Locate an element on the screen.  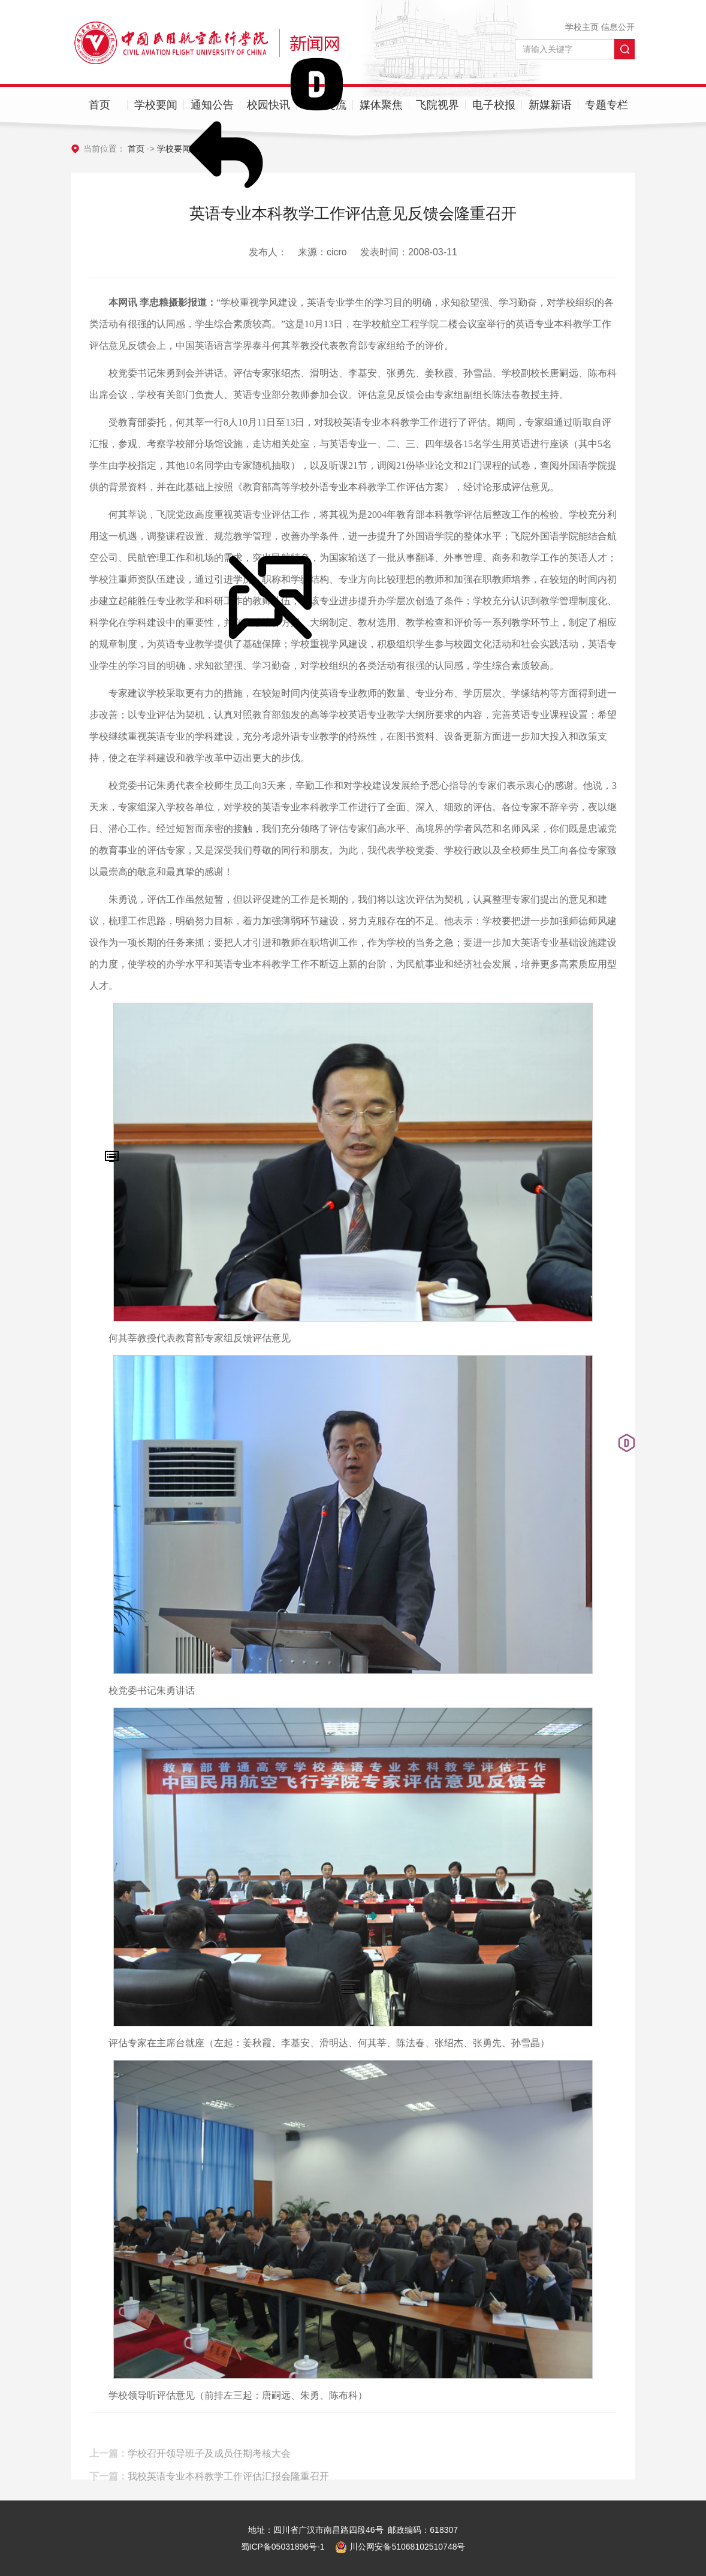
app icon or logo featuring the letter D is located at coordinates (626, 1443).